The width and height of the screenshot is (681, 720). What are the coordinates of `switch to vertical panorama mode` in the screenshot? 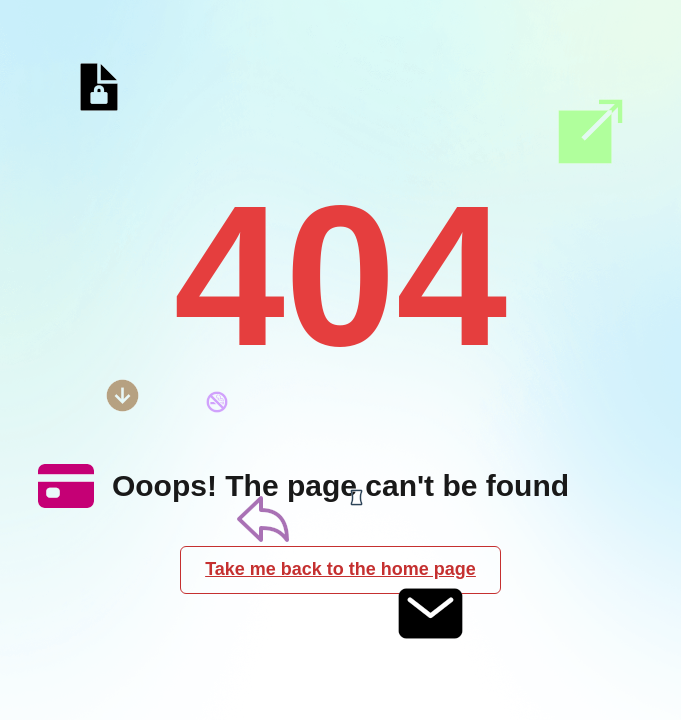 It's located at (356, 497).